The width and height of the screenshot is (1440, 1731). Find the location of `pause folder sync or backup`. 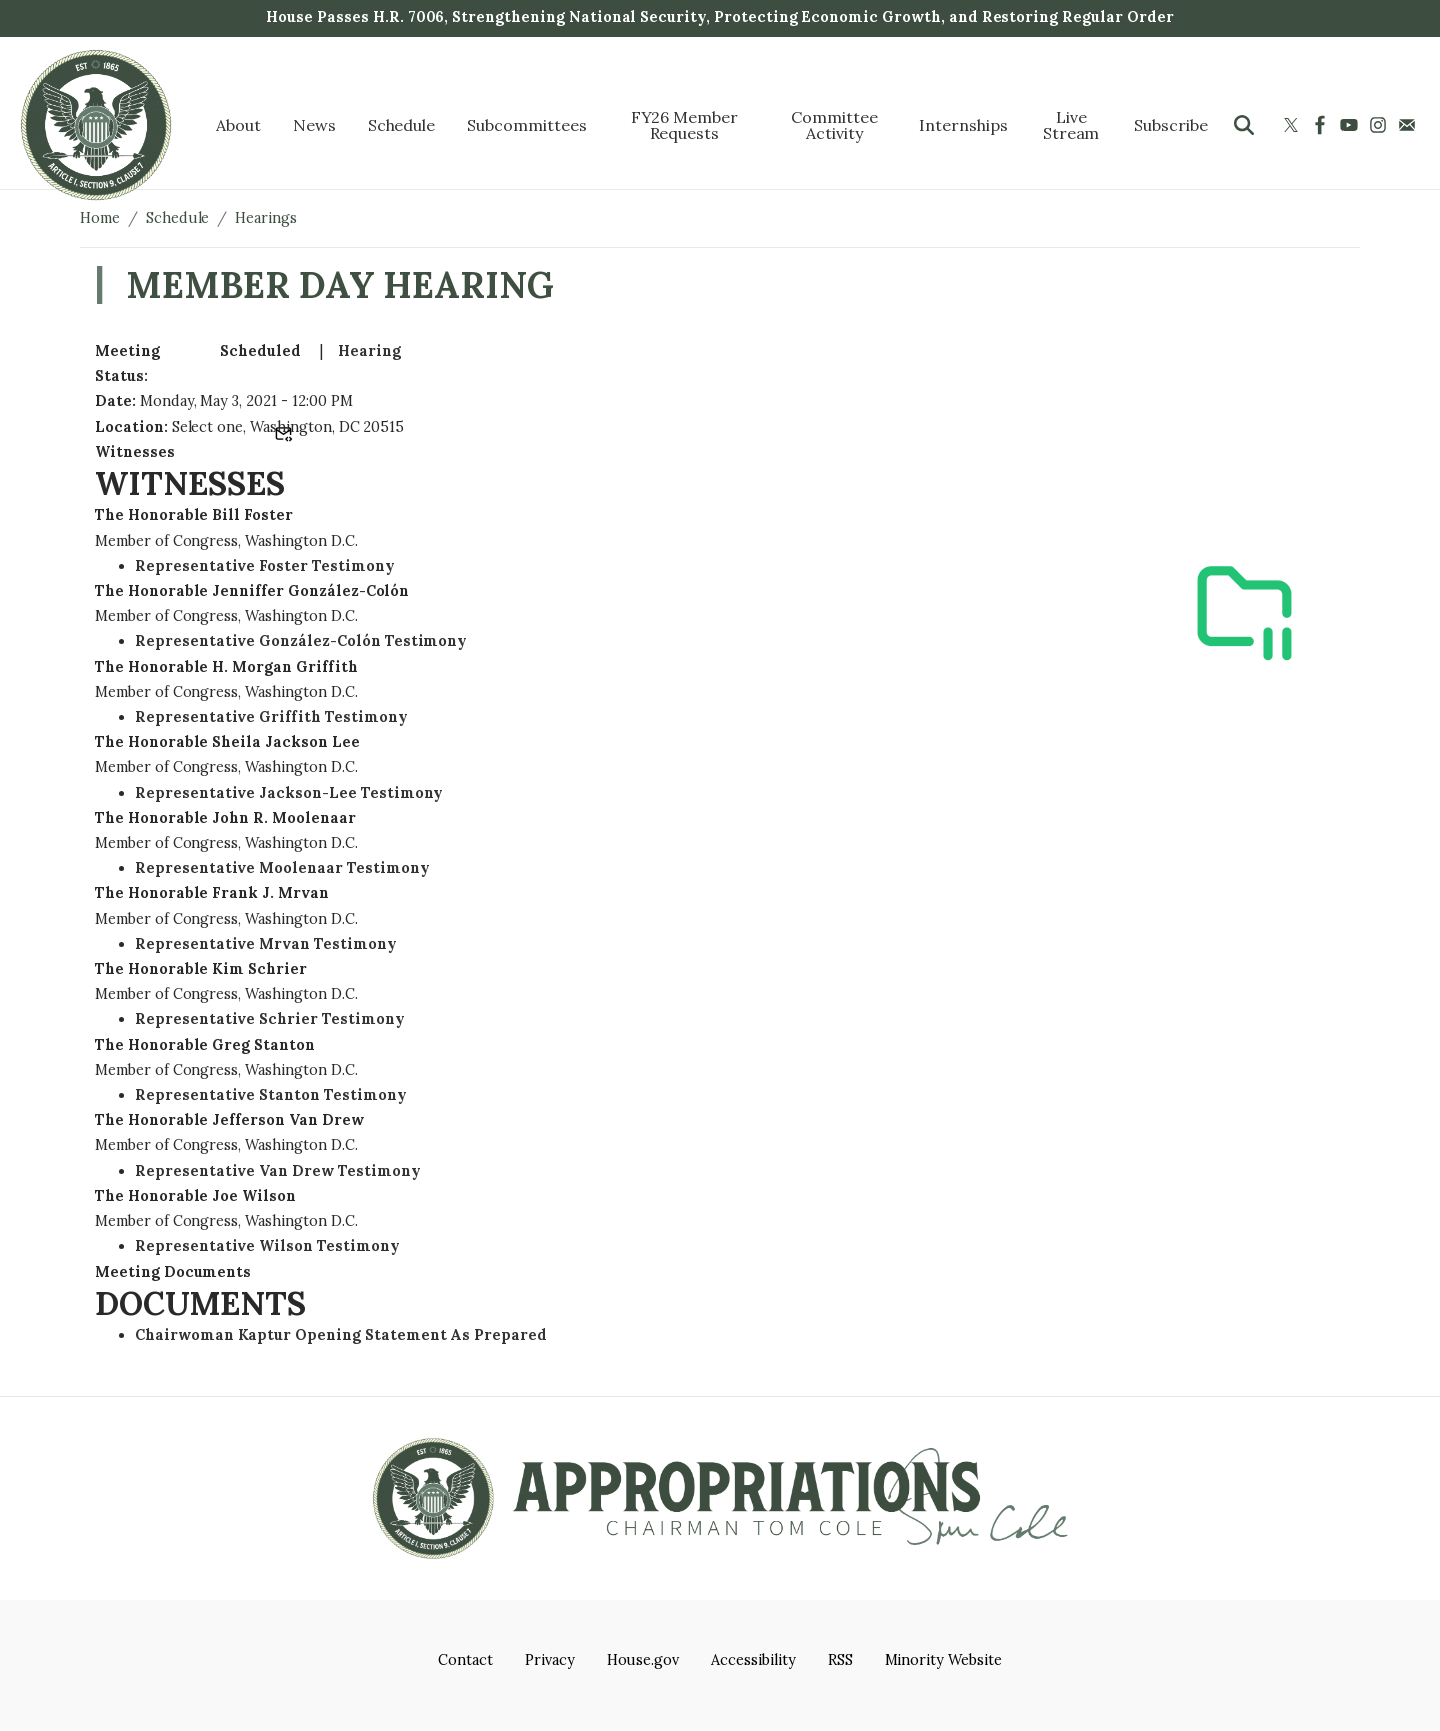

pause folder sync or backup is located at coordinates (1244, 608).